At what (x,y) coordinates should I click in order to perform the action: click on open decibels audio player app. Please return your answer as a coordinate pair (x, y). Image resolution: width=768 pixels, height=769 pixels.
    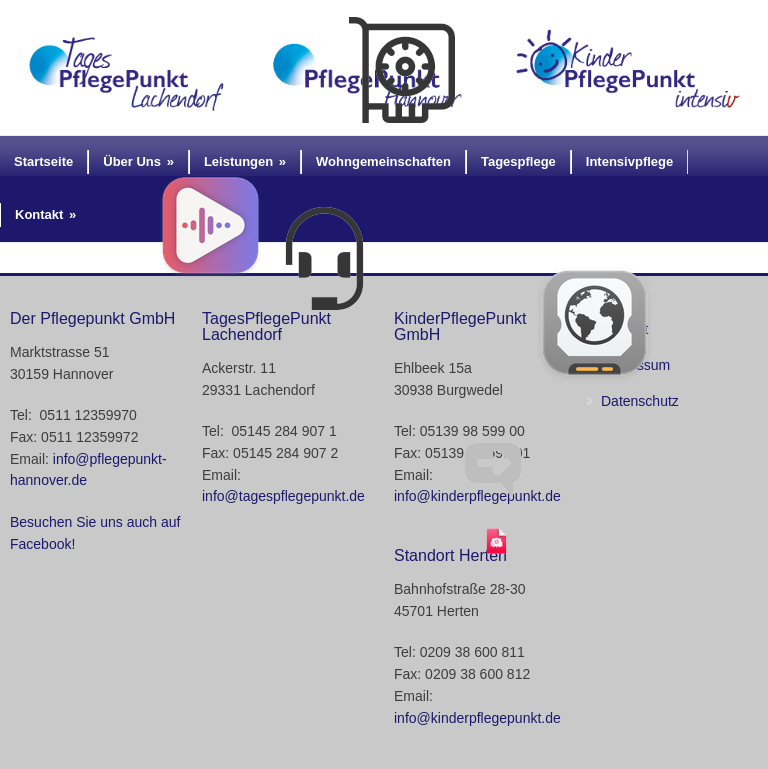
    Looking at the image, I should click on (210, 225).